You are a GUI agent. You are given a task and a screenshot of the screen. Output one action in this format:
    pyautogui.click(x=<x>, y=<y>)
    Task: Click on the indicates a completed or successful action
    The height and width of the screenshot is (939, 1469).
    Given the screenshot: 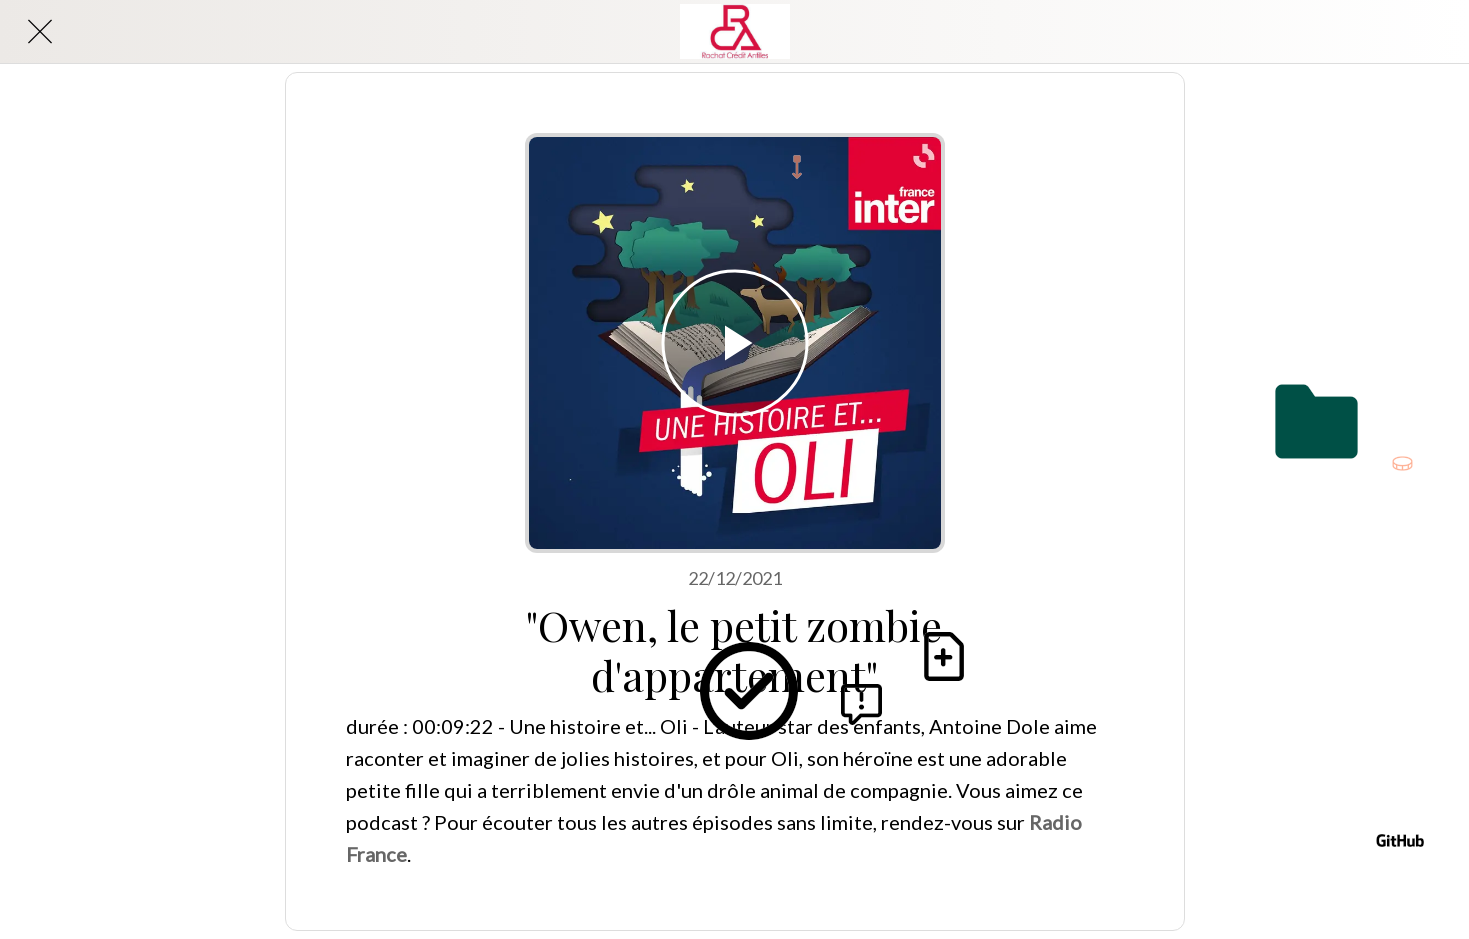 What is the action you would take?
    pyautogui.click(x=749, y=691)
    